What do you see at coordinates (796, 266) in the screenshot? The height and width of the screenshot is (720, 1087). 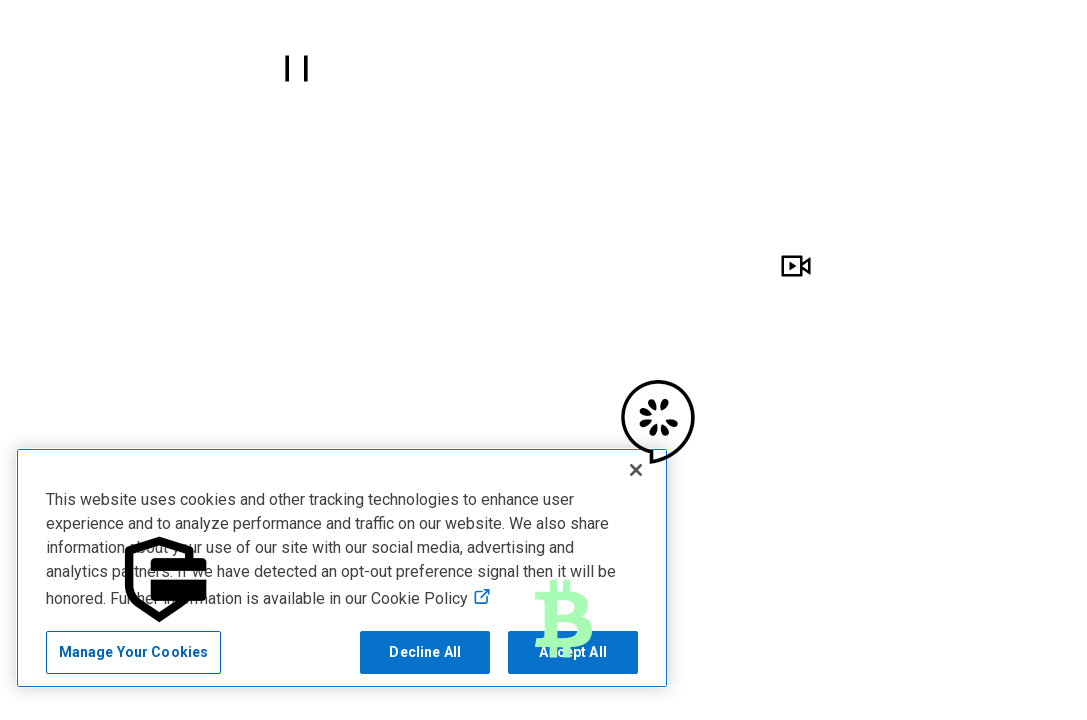 I see `start a live broadcast or stream` at bounding box center [796, 266].